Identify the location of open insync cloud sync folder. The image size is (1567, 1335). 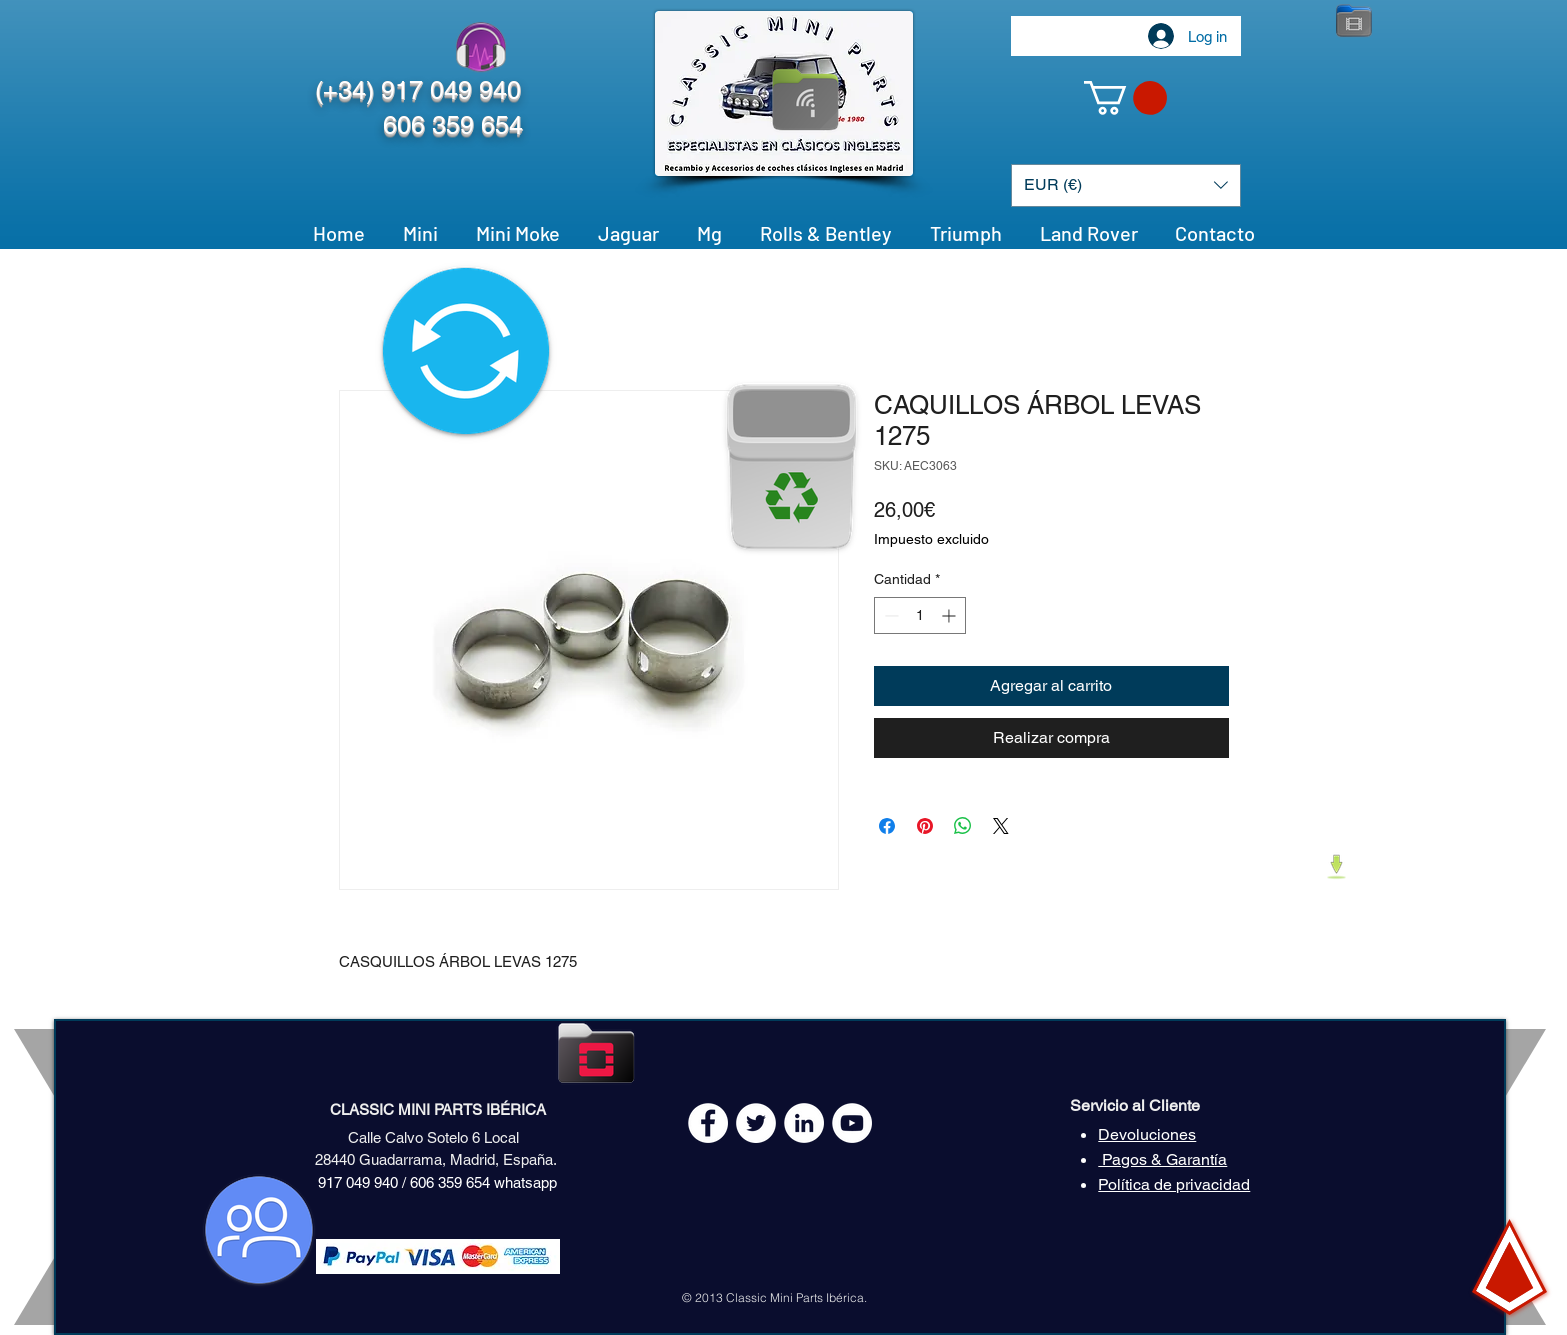
(805, 99).